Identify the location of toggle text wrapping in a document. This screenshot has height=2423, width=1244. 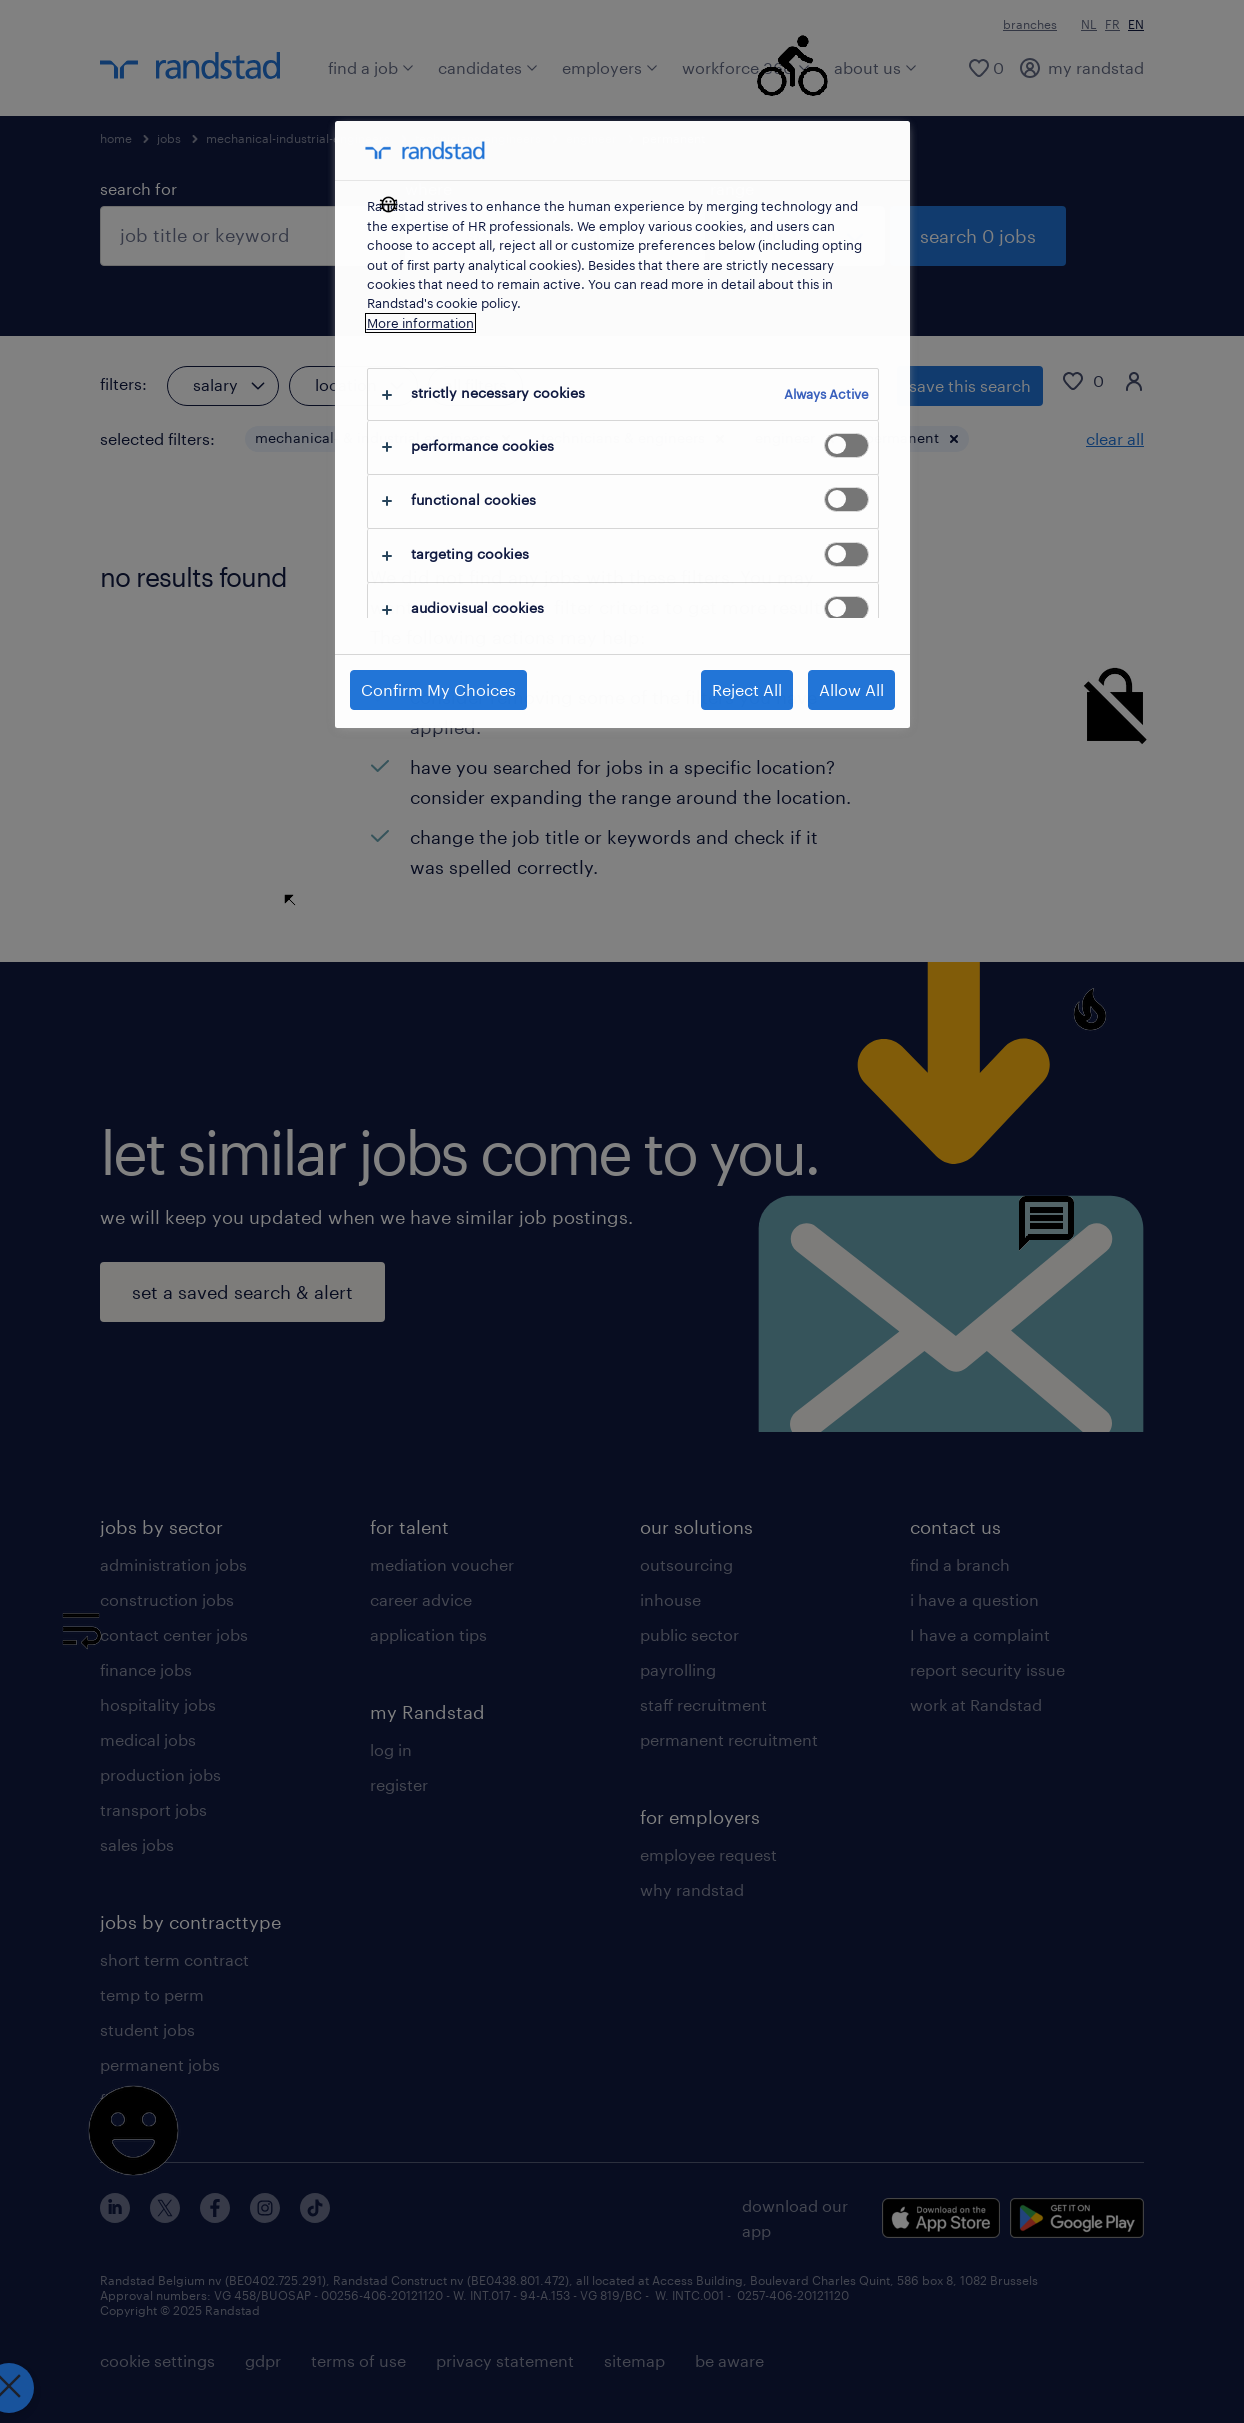
(81, 1629).